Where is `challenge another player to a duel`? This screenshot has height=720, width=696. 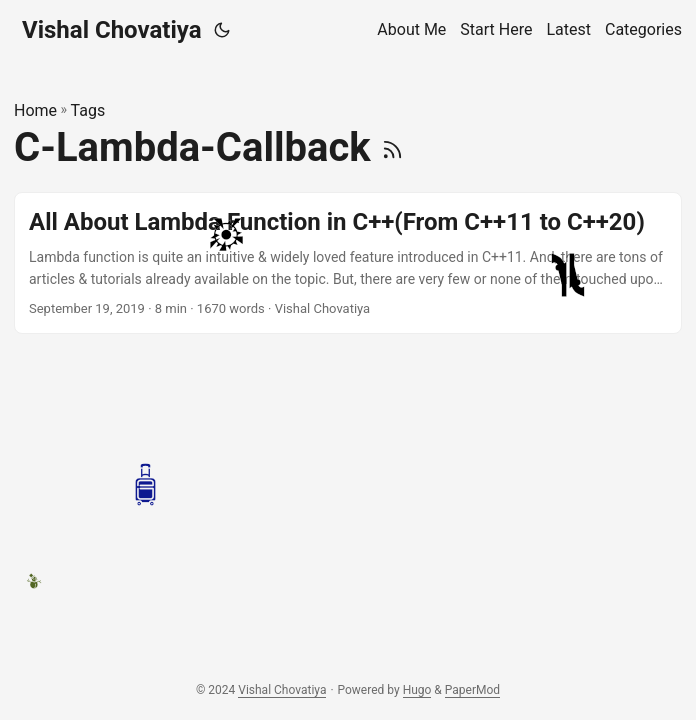
challenge another player to a duel is located at coordinates (568, 275).